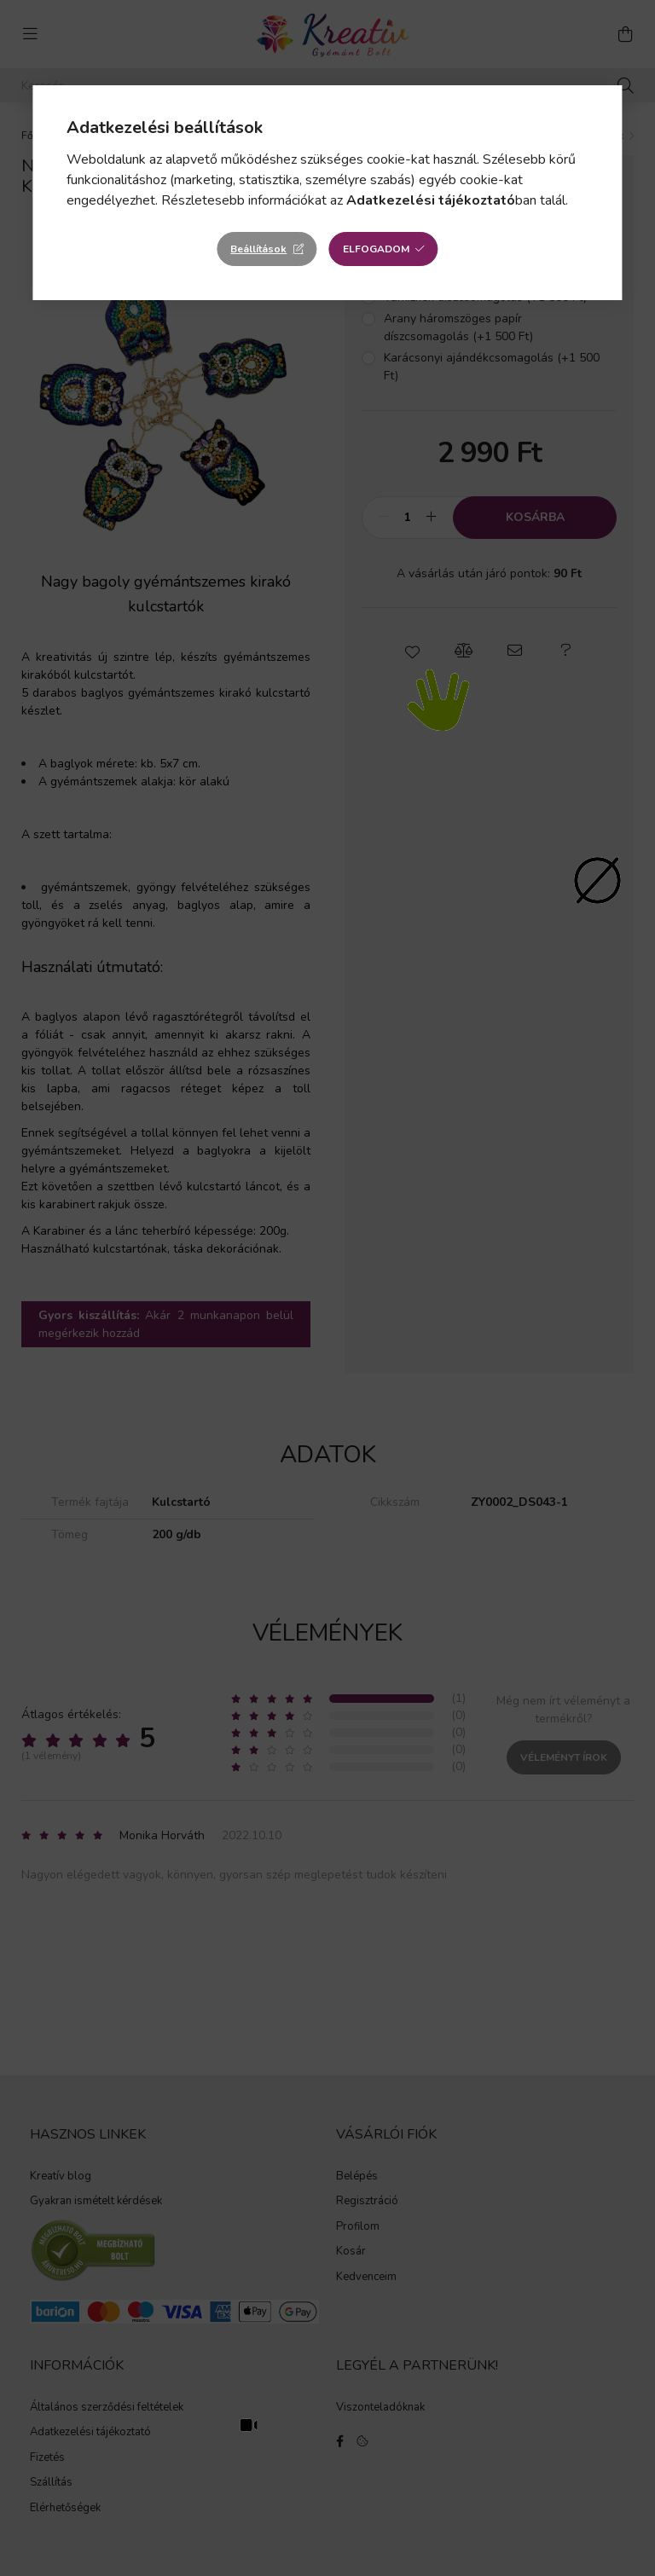 The image size is (655, 2576). I want to click on send a vulcan salute or "live long and prosper" greeting, so click(438, 700).